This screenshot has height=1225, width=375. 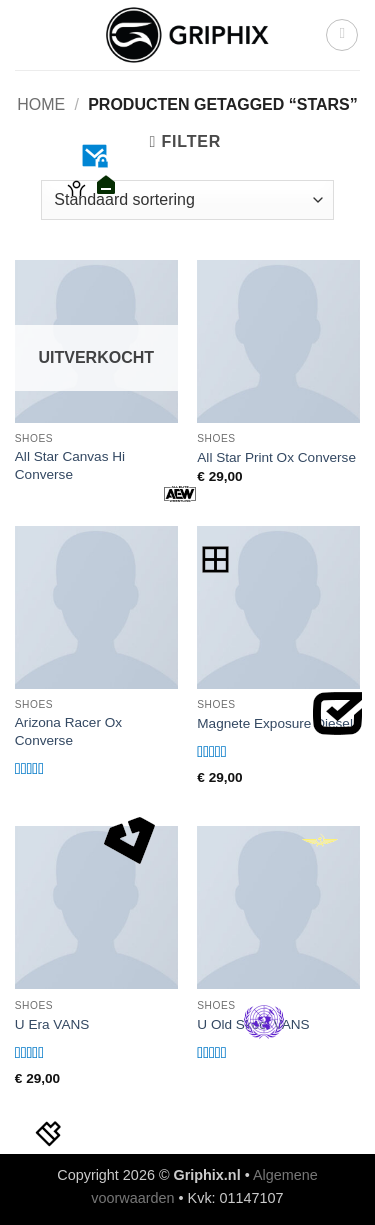 What do you see at coordinates (180, 494) in the screenshot?
I see `visit the All Elite Wrestling website` at bounding box center [180, 494].